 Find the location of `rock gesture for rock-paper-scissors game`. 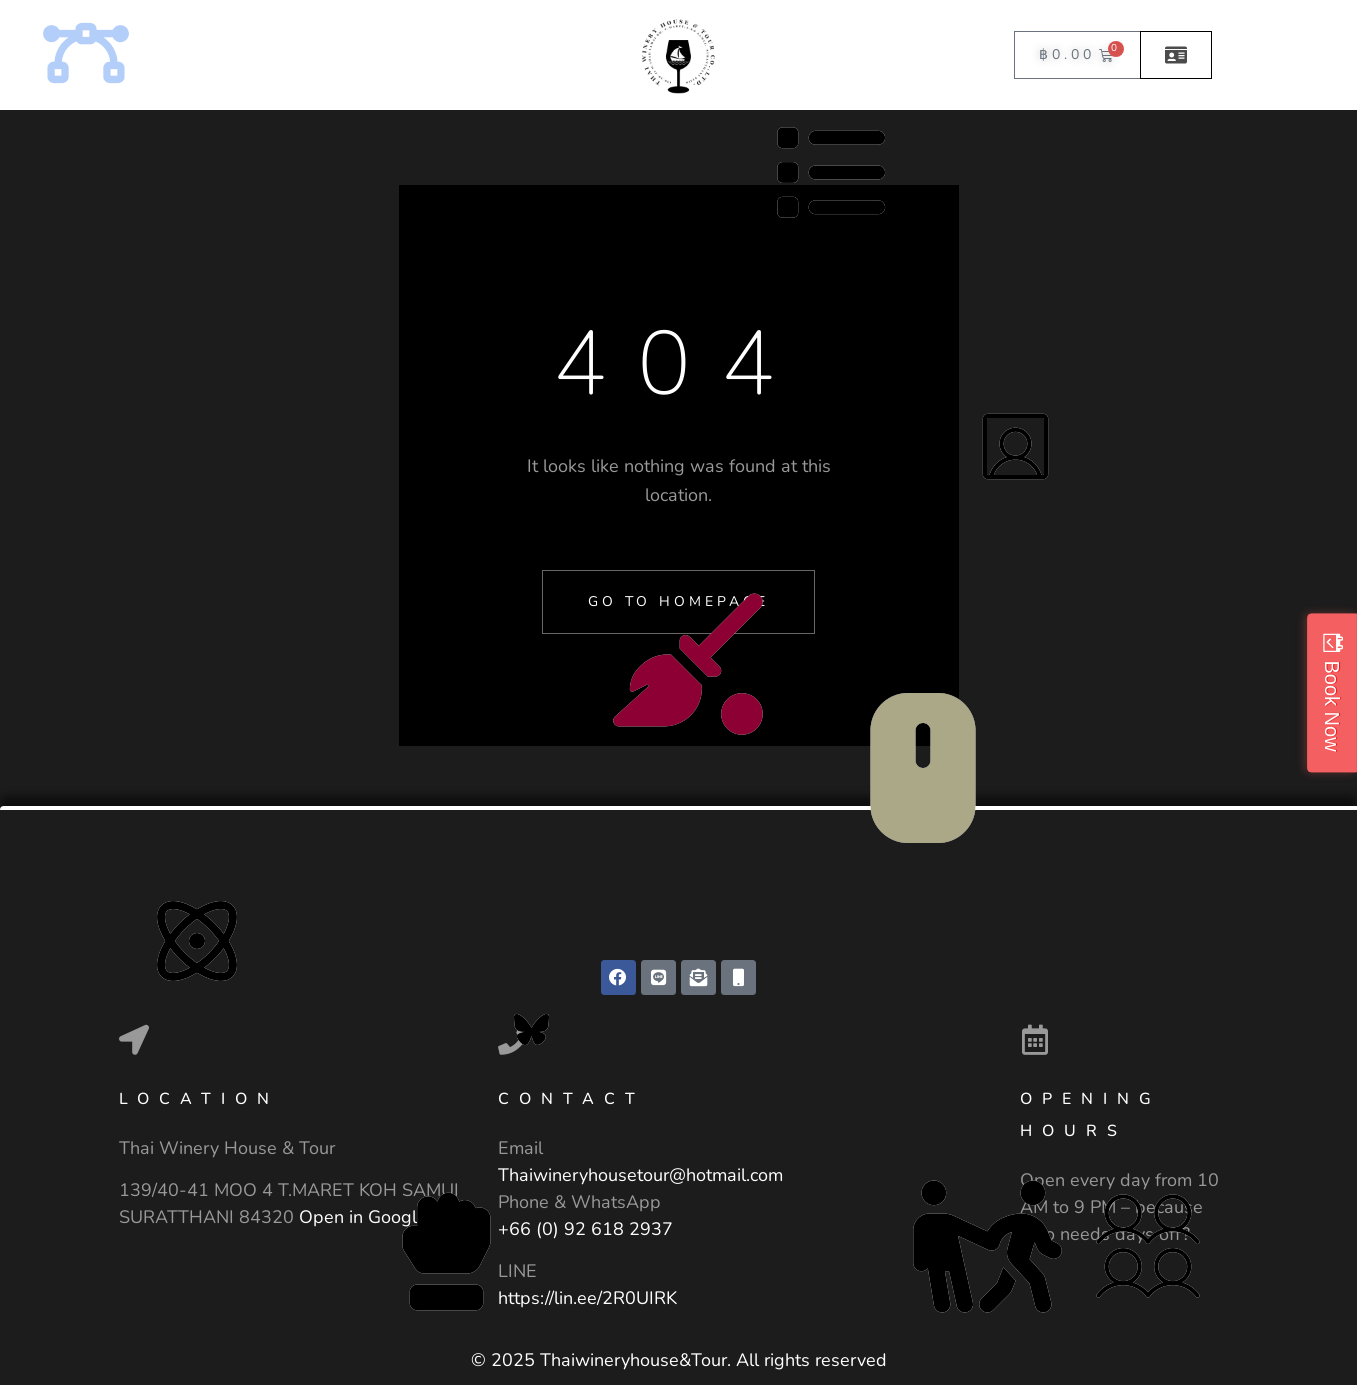

rock gesture for rock-paper-scissors game is located at coordinates (446, 1251).